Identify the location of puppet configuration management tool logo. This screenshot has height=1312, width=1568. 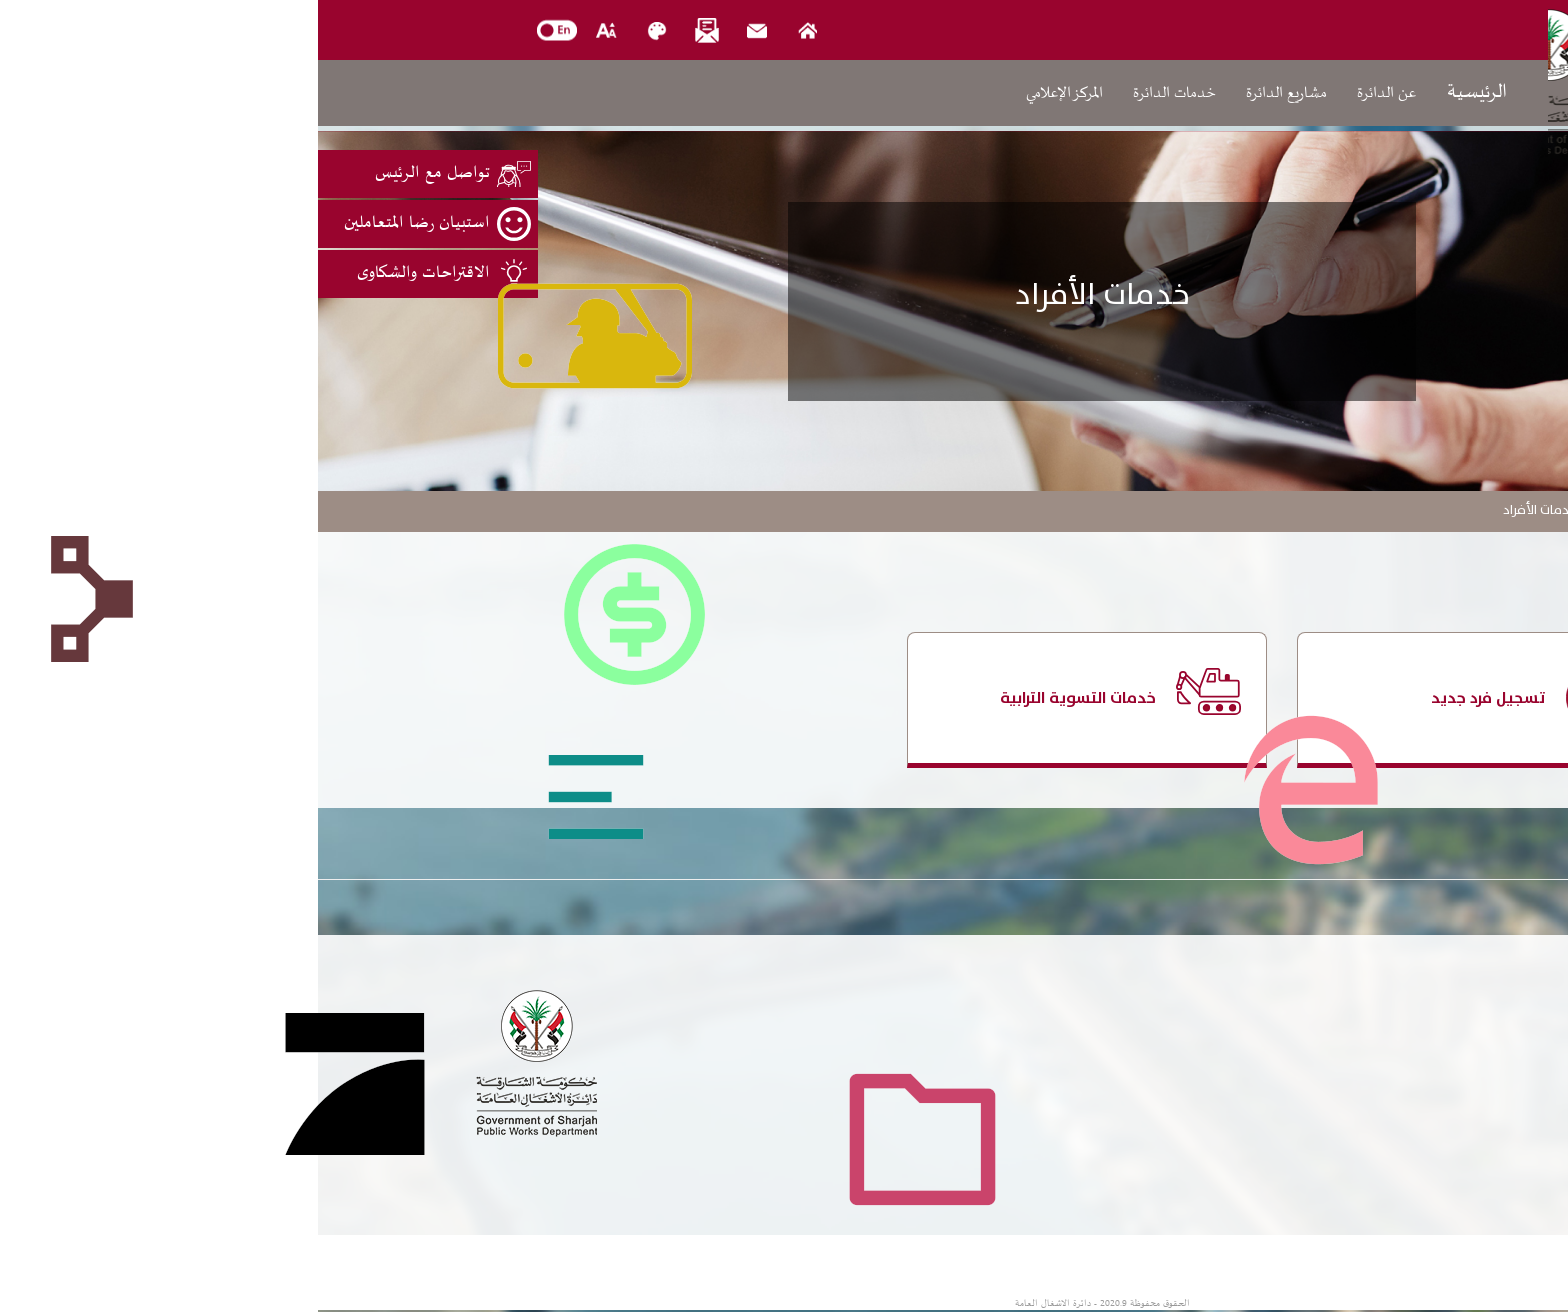
(92, 599).